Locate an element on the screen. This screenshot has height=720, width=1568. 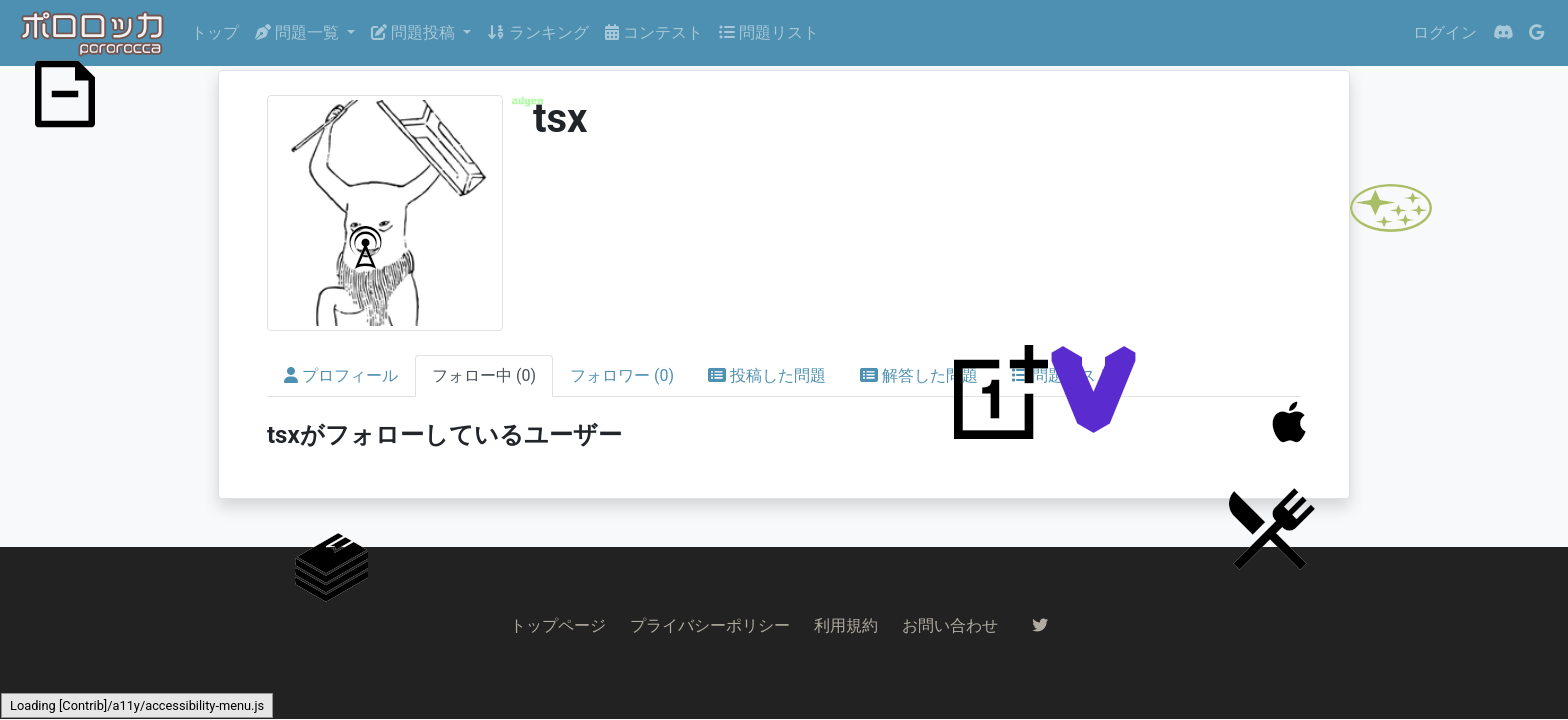
OnePlus brand logo is located at coordinates (1001, 392).